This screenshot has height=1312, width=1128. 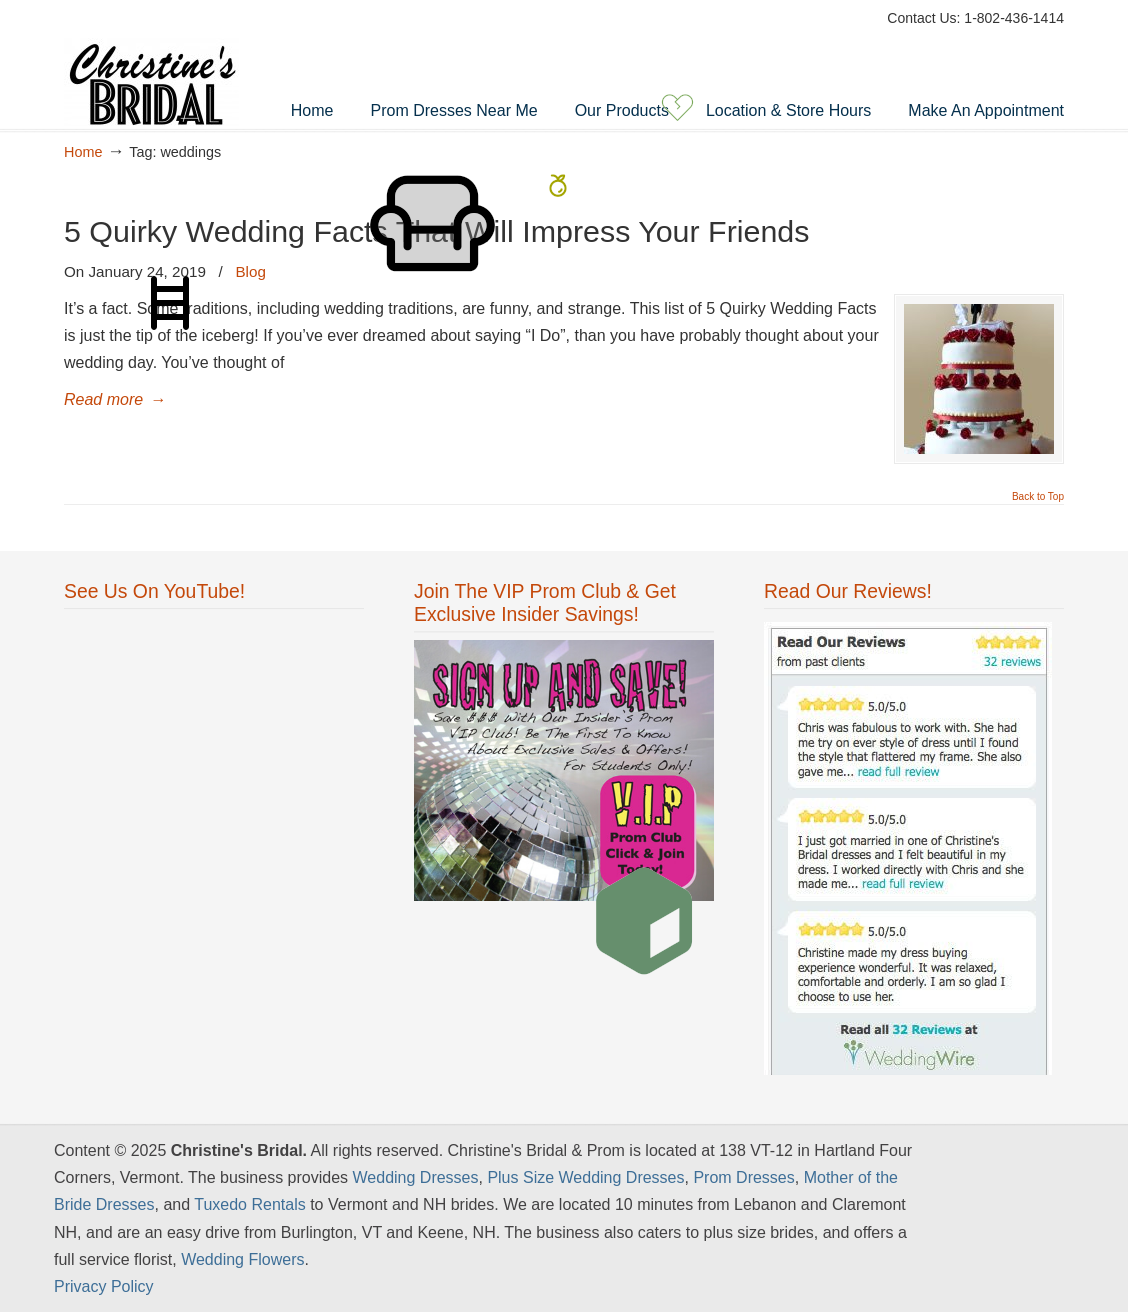 What do you see at coordinates (558, 186) in the screenshot?
I see `select orange flavor or citrus option` at bounding box center [558, 186].